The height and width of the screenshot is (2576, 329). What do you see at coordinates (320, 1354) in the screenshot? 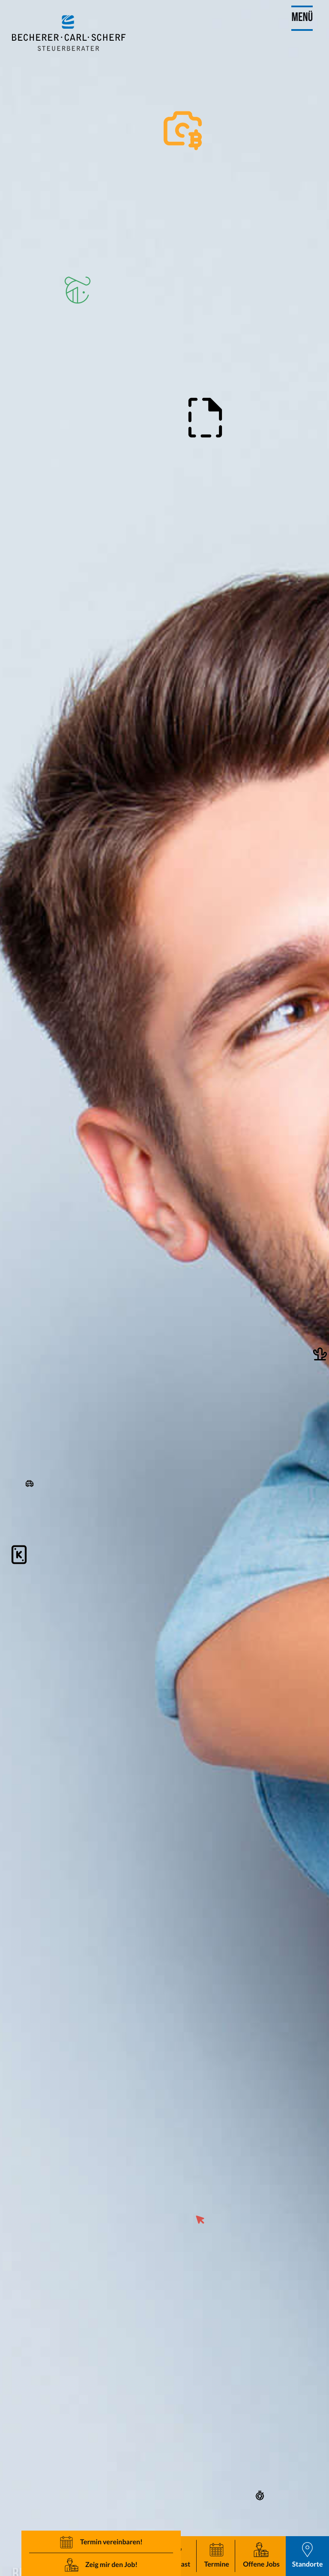
I see `indicates desert or arid climate theme` at bounding box center [320, 1354].